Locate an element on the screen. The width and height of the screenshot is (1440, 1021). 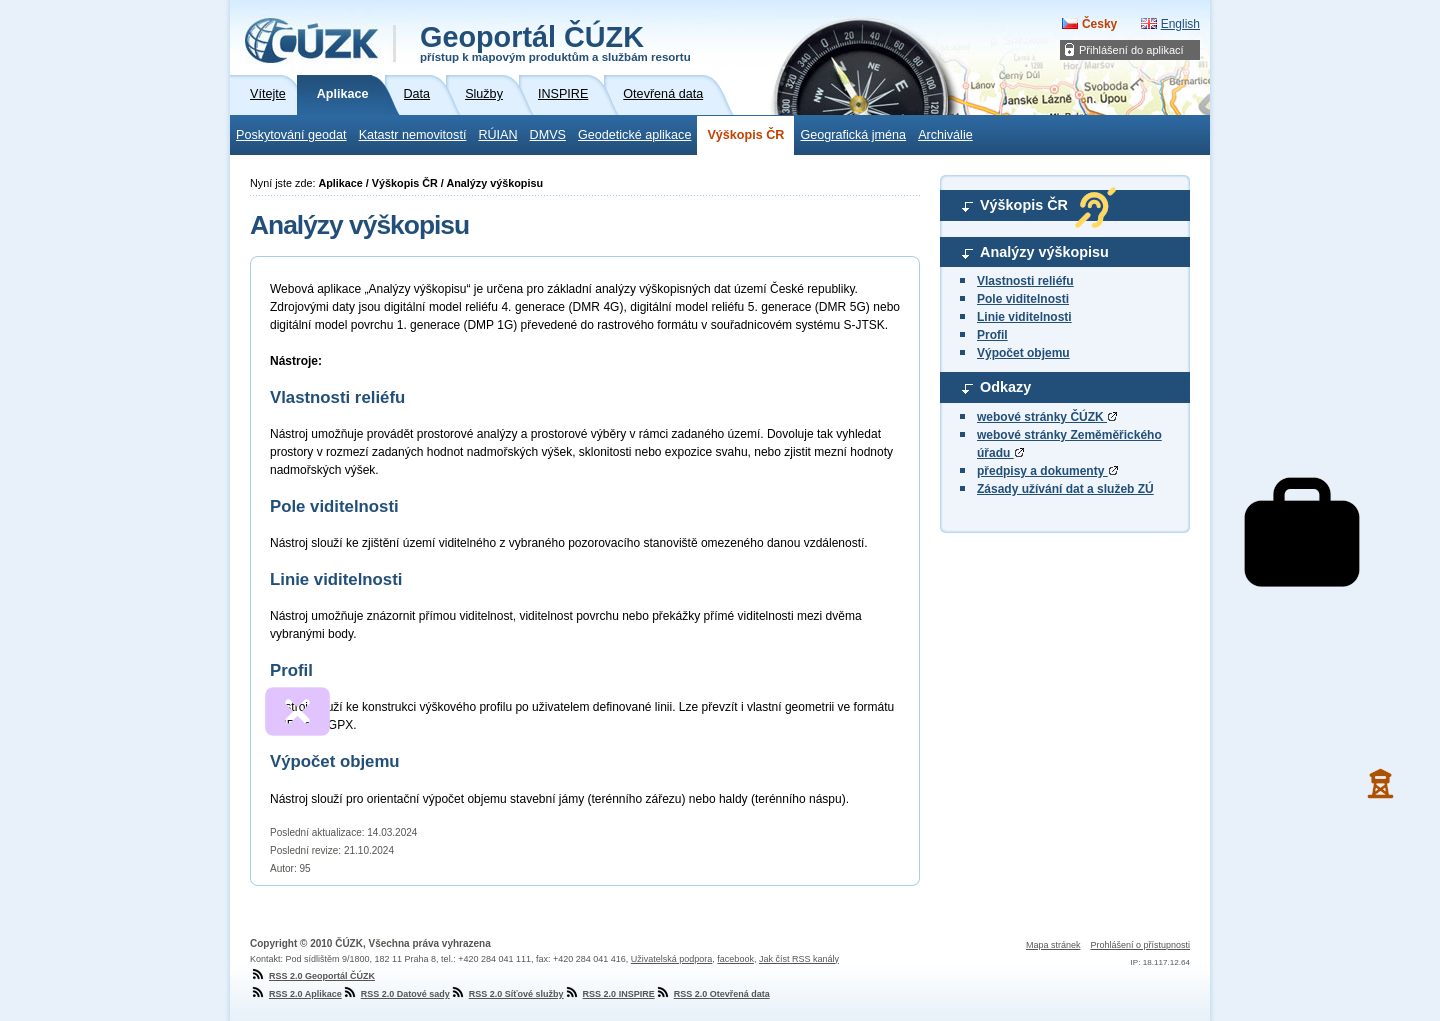
close or dismiss a dialog box is located at coordinates (297, 711).